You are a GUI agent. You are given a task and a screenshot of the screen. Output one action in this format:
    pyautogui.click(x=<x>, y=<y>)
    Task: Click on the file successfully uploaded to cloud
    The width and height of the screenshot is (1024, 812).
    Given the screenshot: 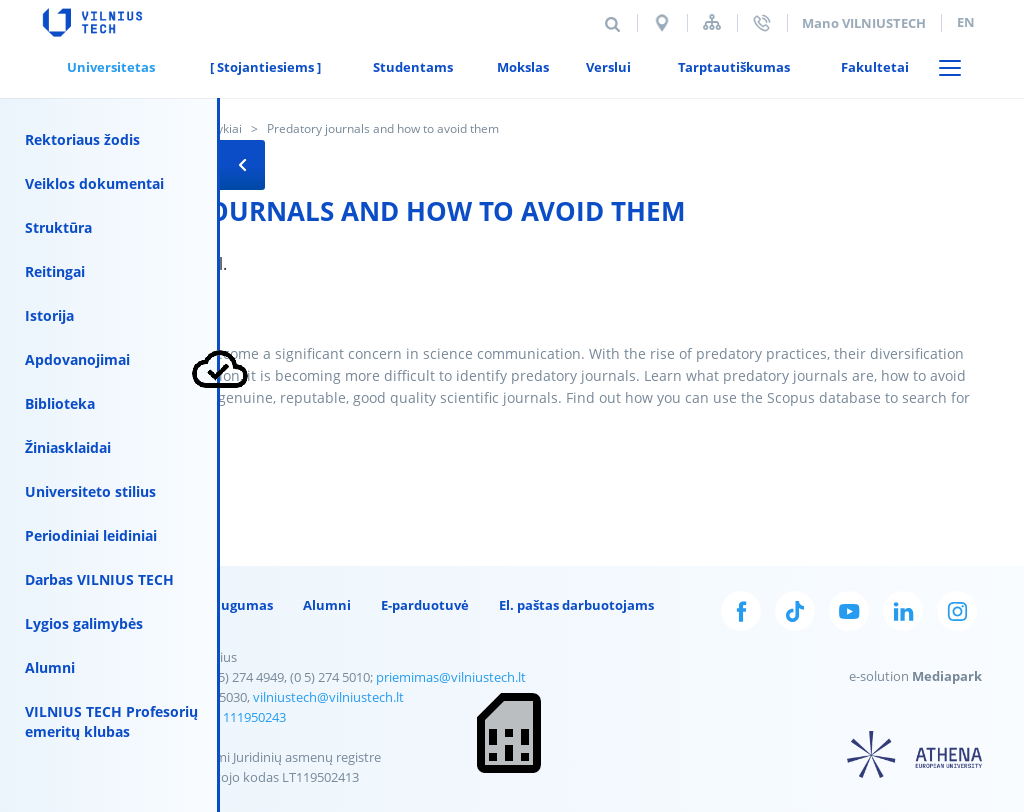 What is the action you would take?
    pyautogui.click(x=220, y=369)
    